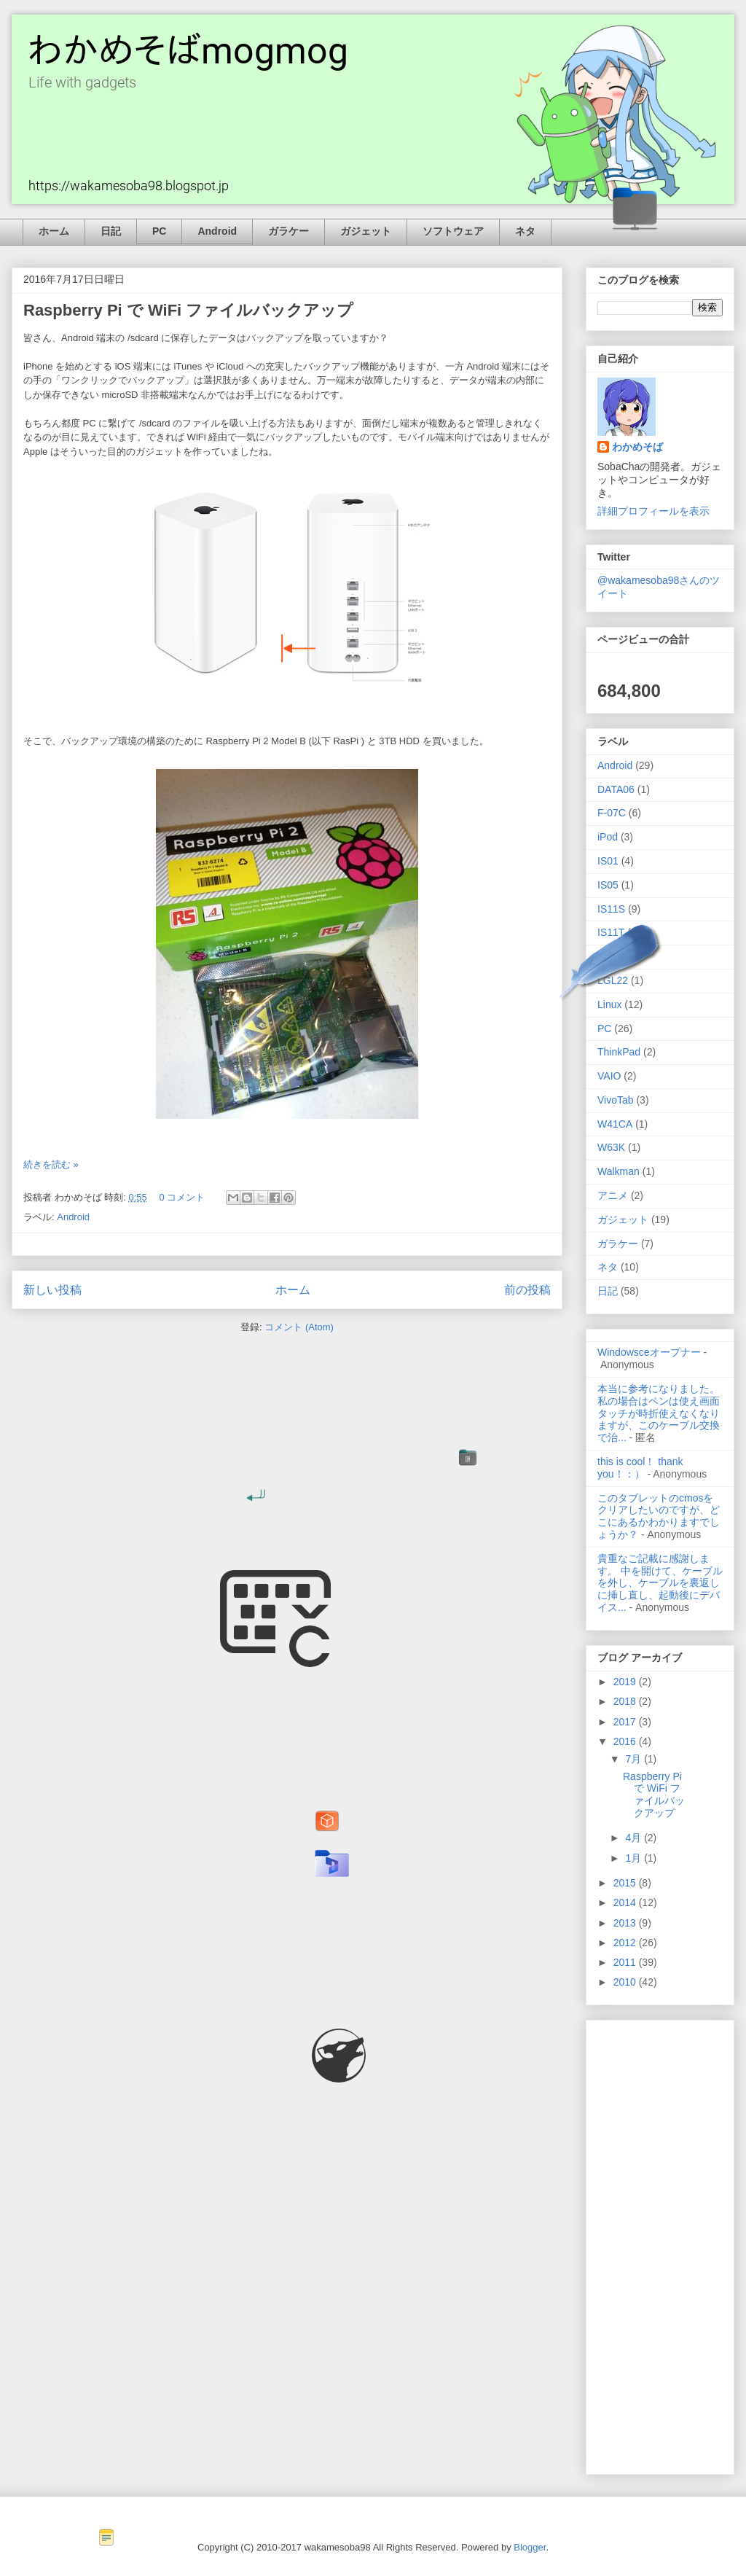  Describe the element at coordinates (468, 1457) in the screenshot. I see `access your templates folder` at that location.